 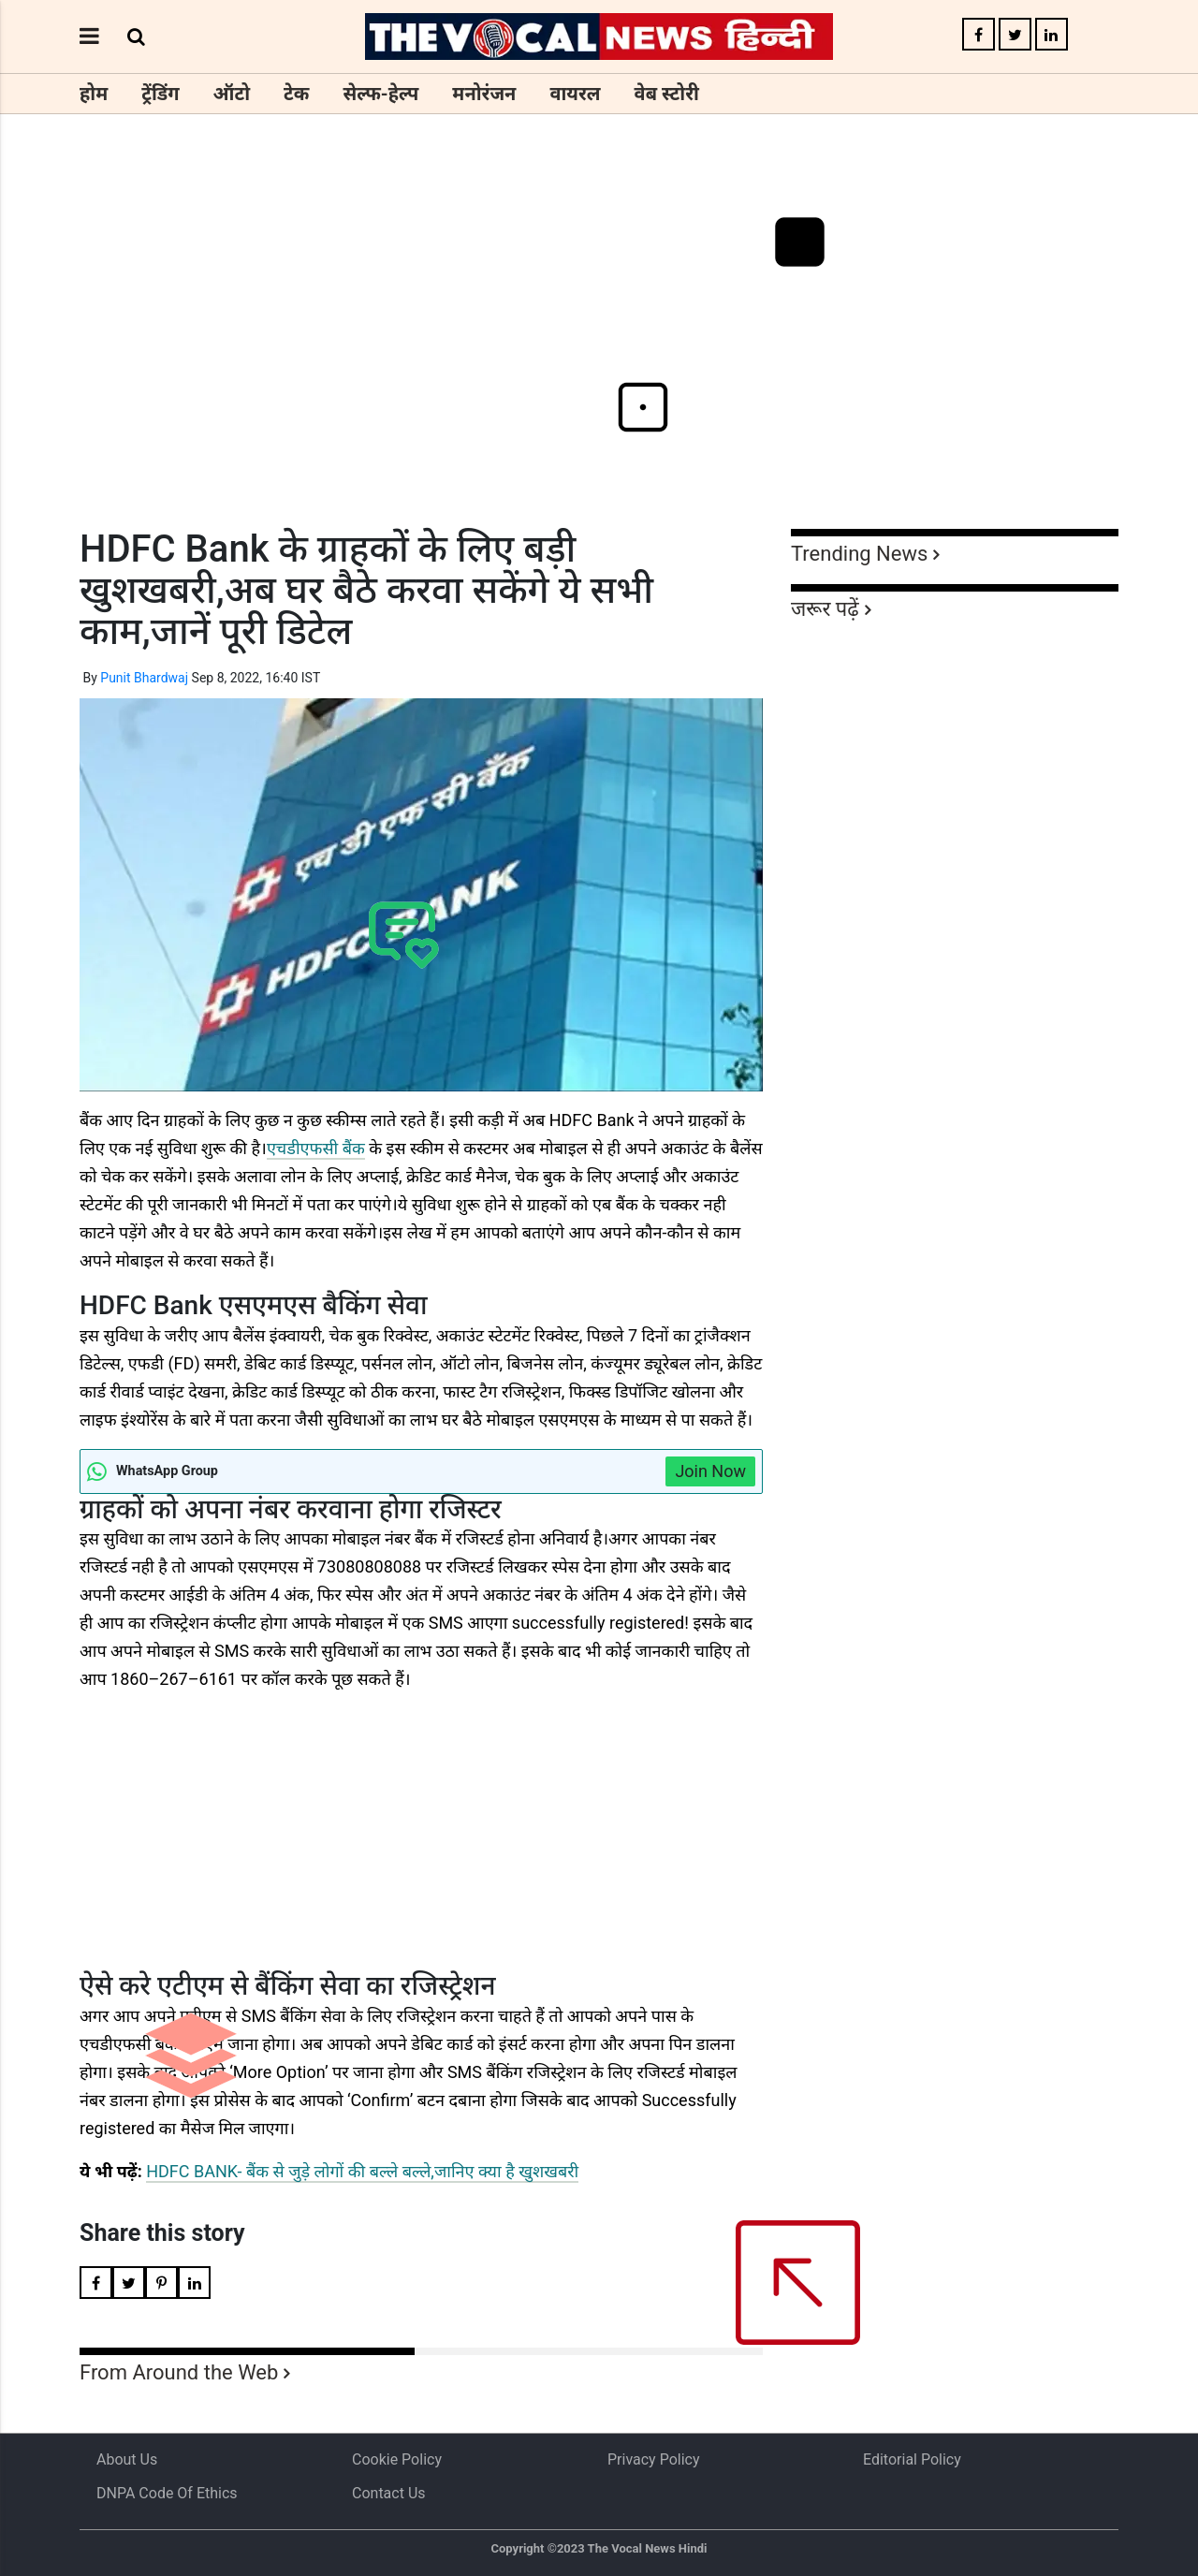 I want to click on navigate to previous or parent section, so click(x=797, y=2282).